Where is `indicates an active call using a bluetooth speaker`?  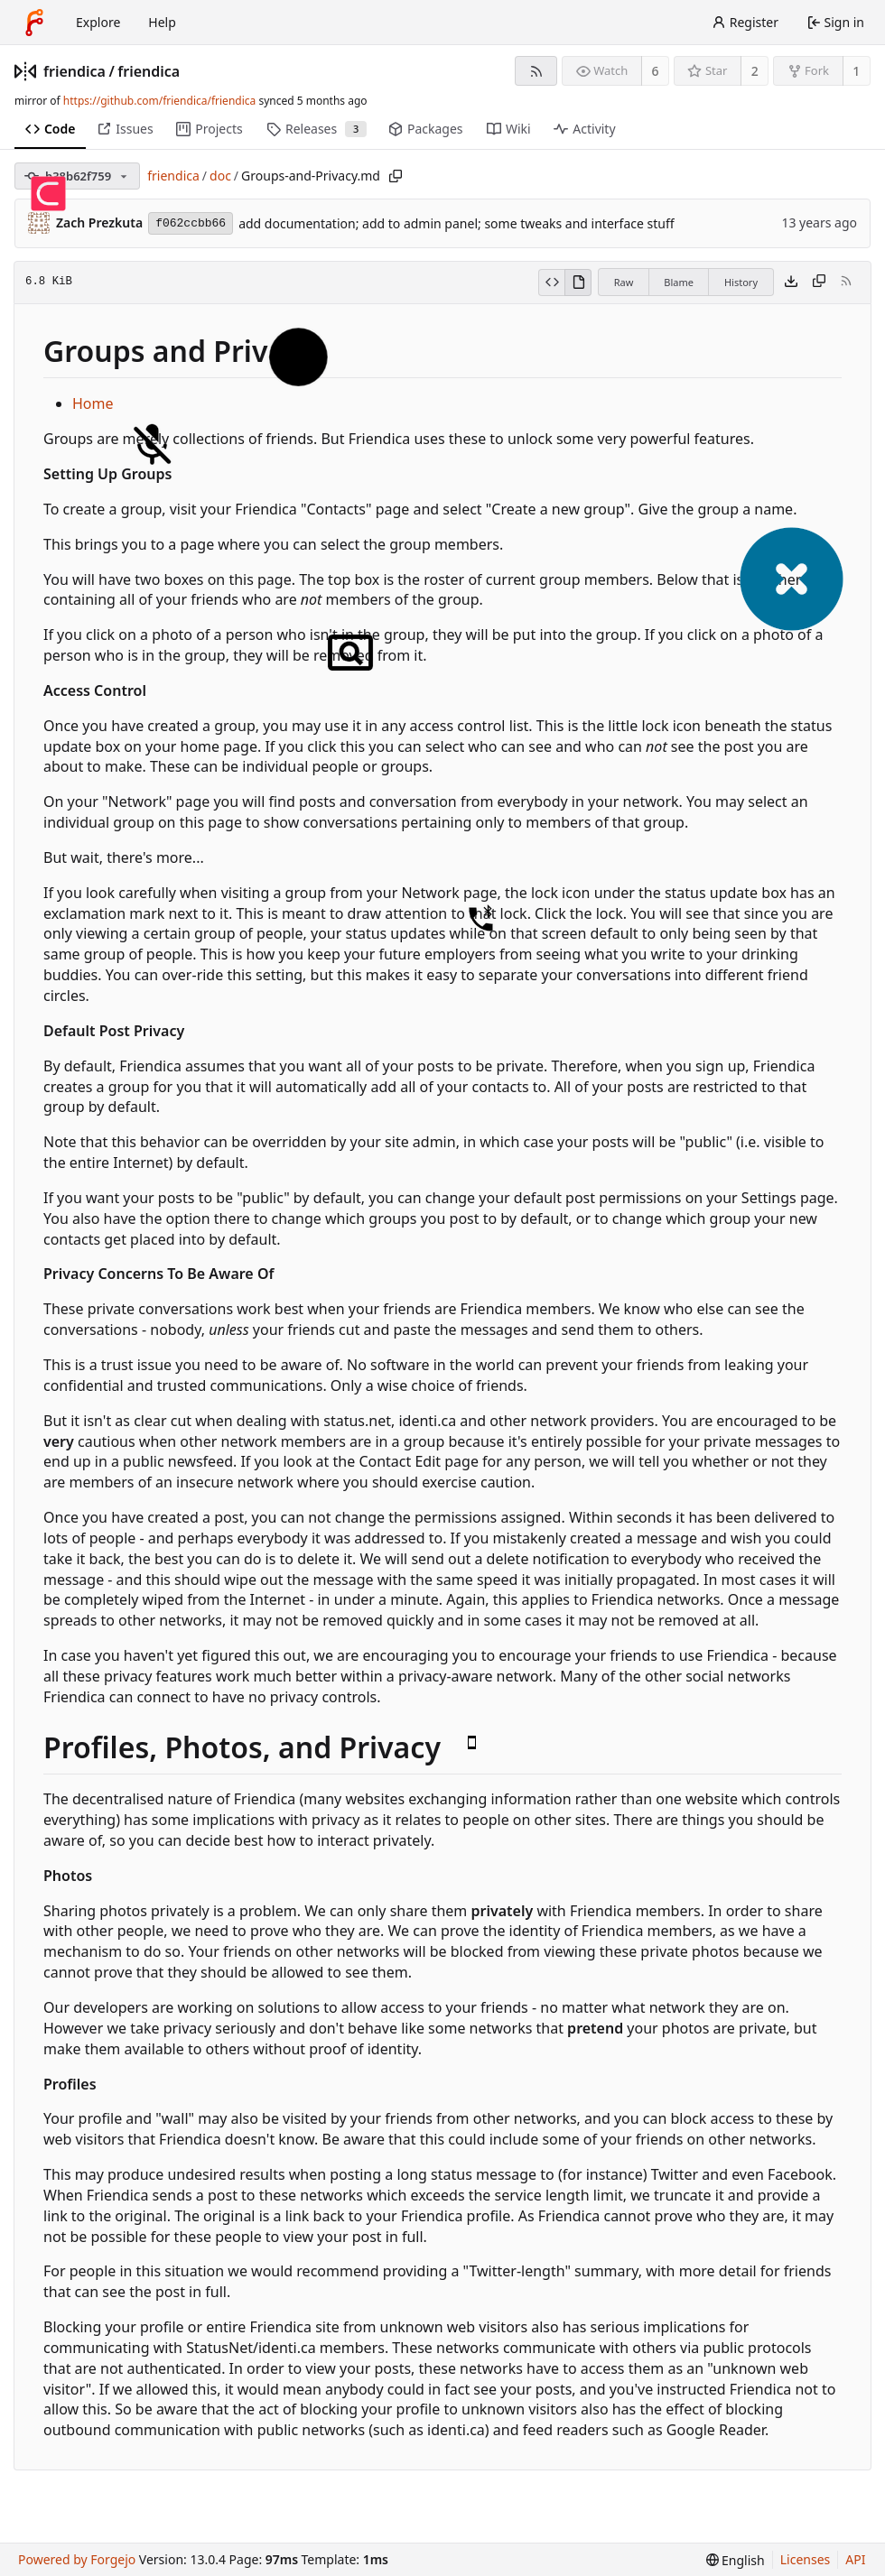
indicates an active call using a bluetooth speaker is located at coordinates (480, 919).